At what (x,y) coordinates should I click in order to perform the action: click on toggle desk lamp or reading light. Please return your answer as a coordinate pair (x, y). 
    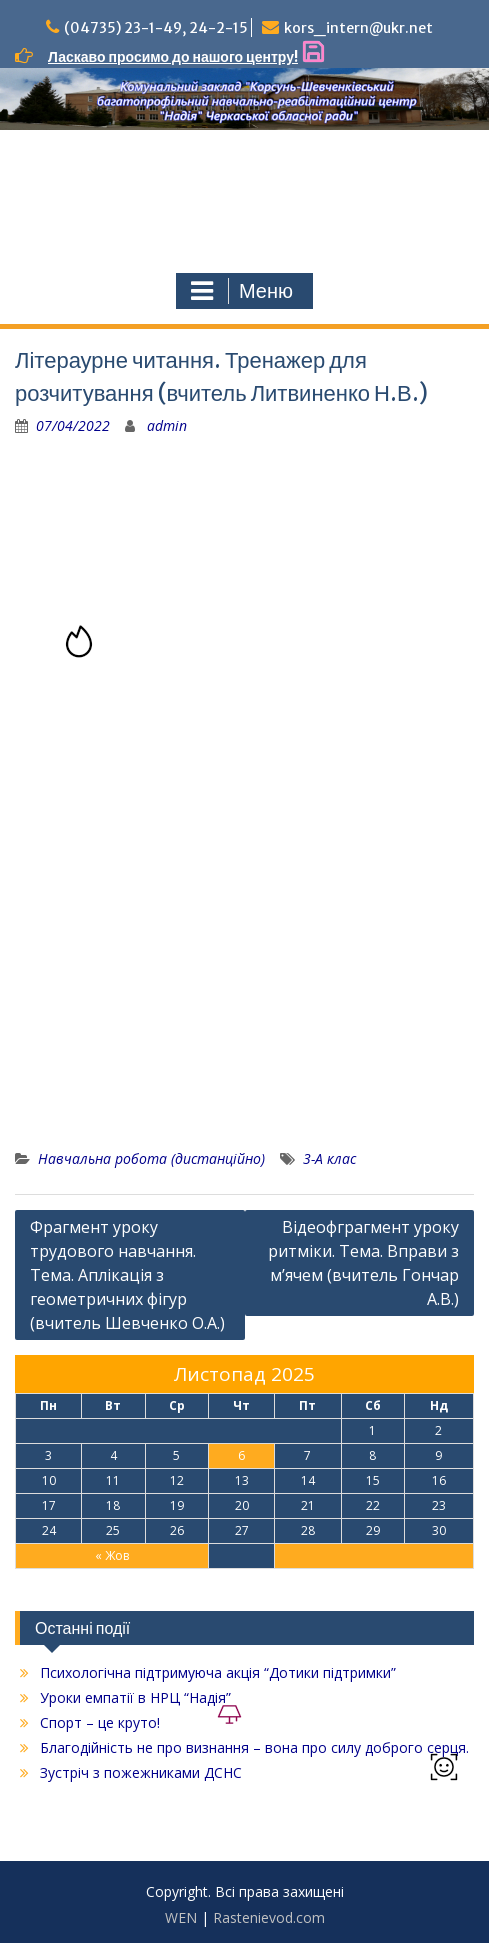
    Looking at the image, I should click on (229, 1714).